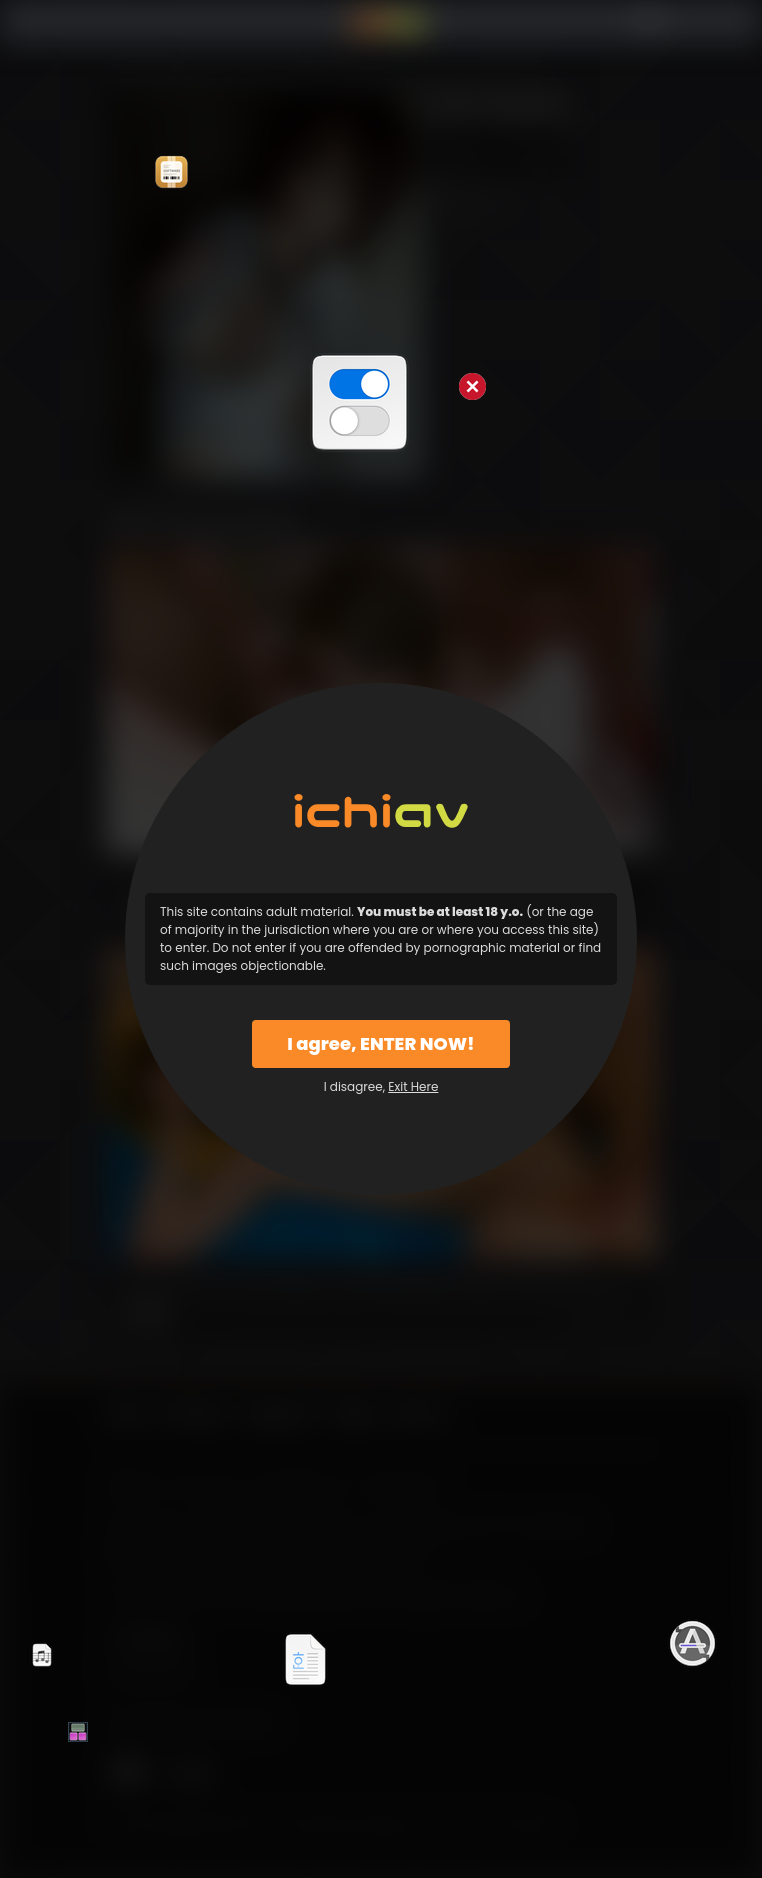  What do you see at coordinates (359, 402) in the screenshot?
I see `open gnome tweaks application` at bounding box center [359, 402].